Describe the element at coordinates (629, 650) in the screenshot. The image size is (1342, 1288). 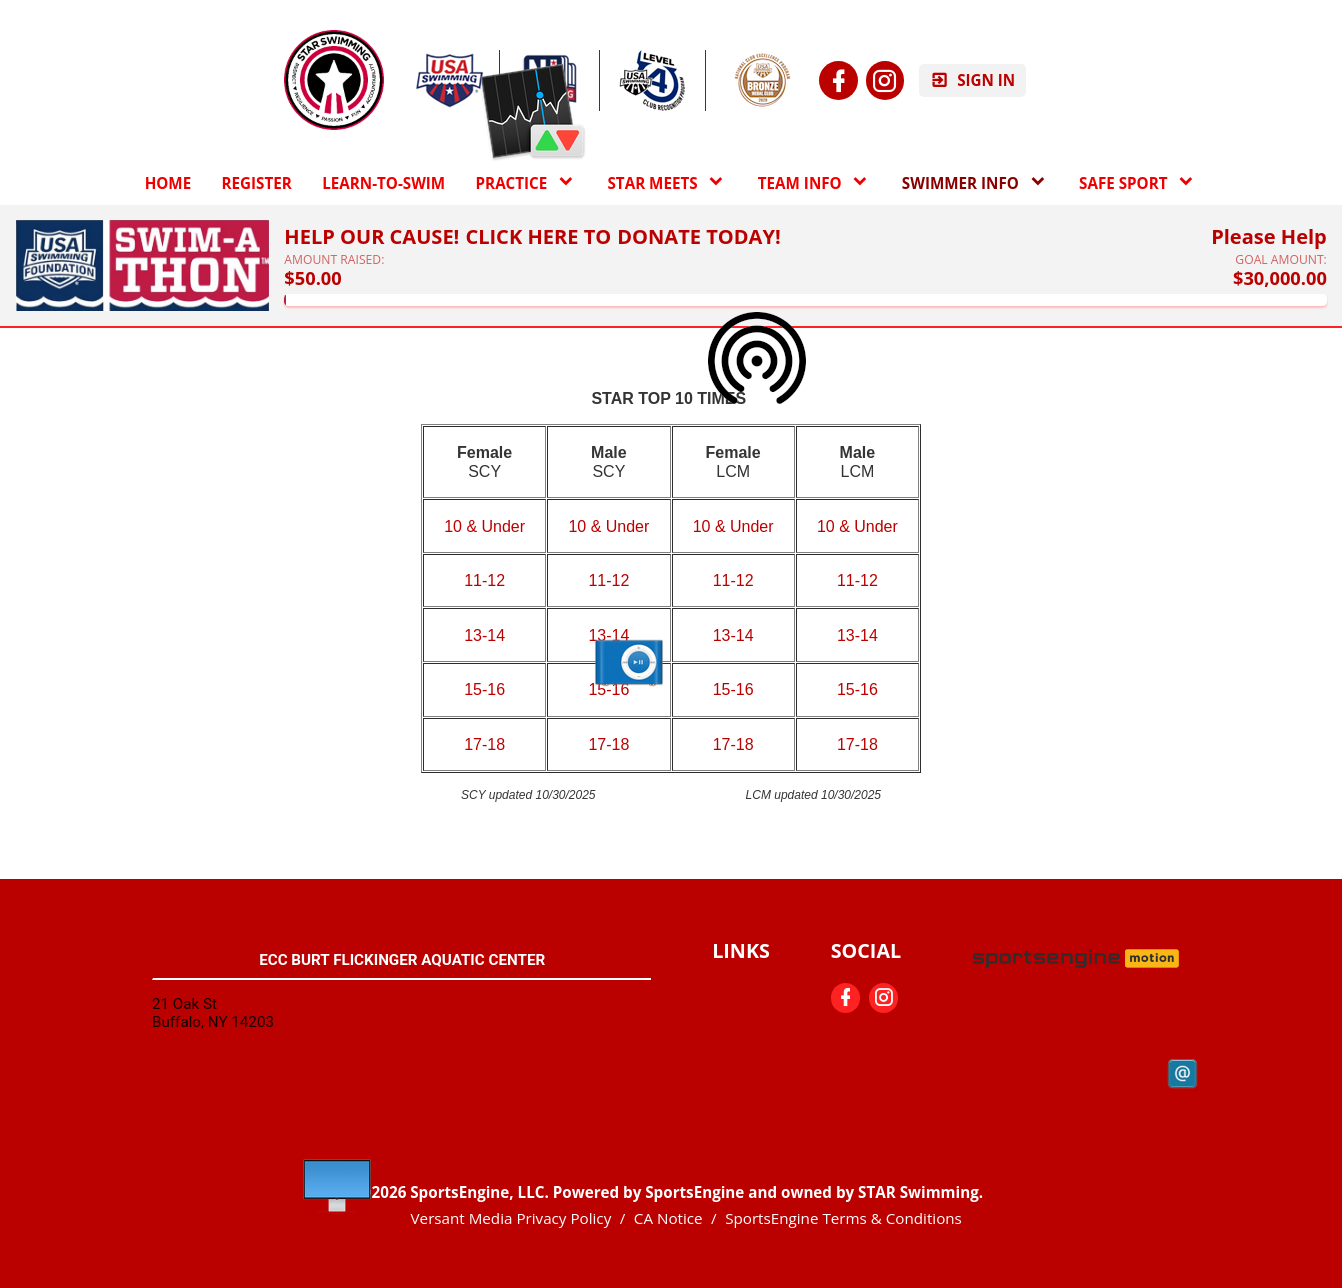
I see `indicates a connected iPod shuffle device` at that location.